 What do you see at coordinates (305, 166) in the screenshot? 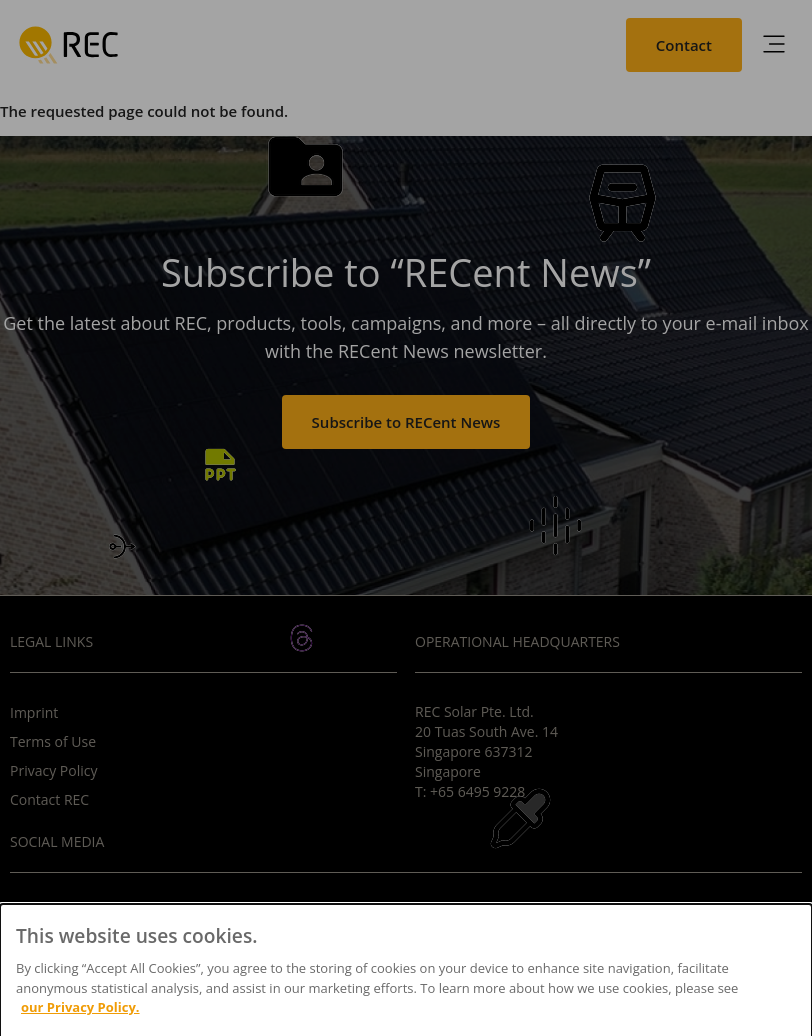
I see `open a shared folder` at bounding box center [305, 166].